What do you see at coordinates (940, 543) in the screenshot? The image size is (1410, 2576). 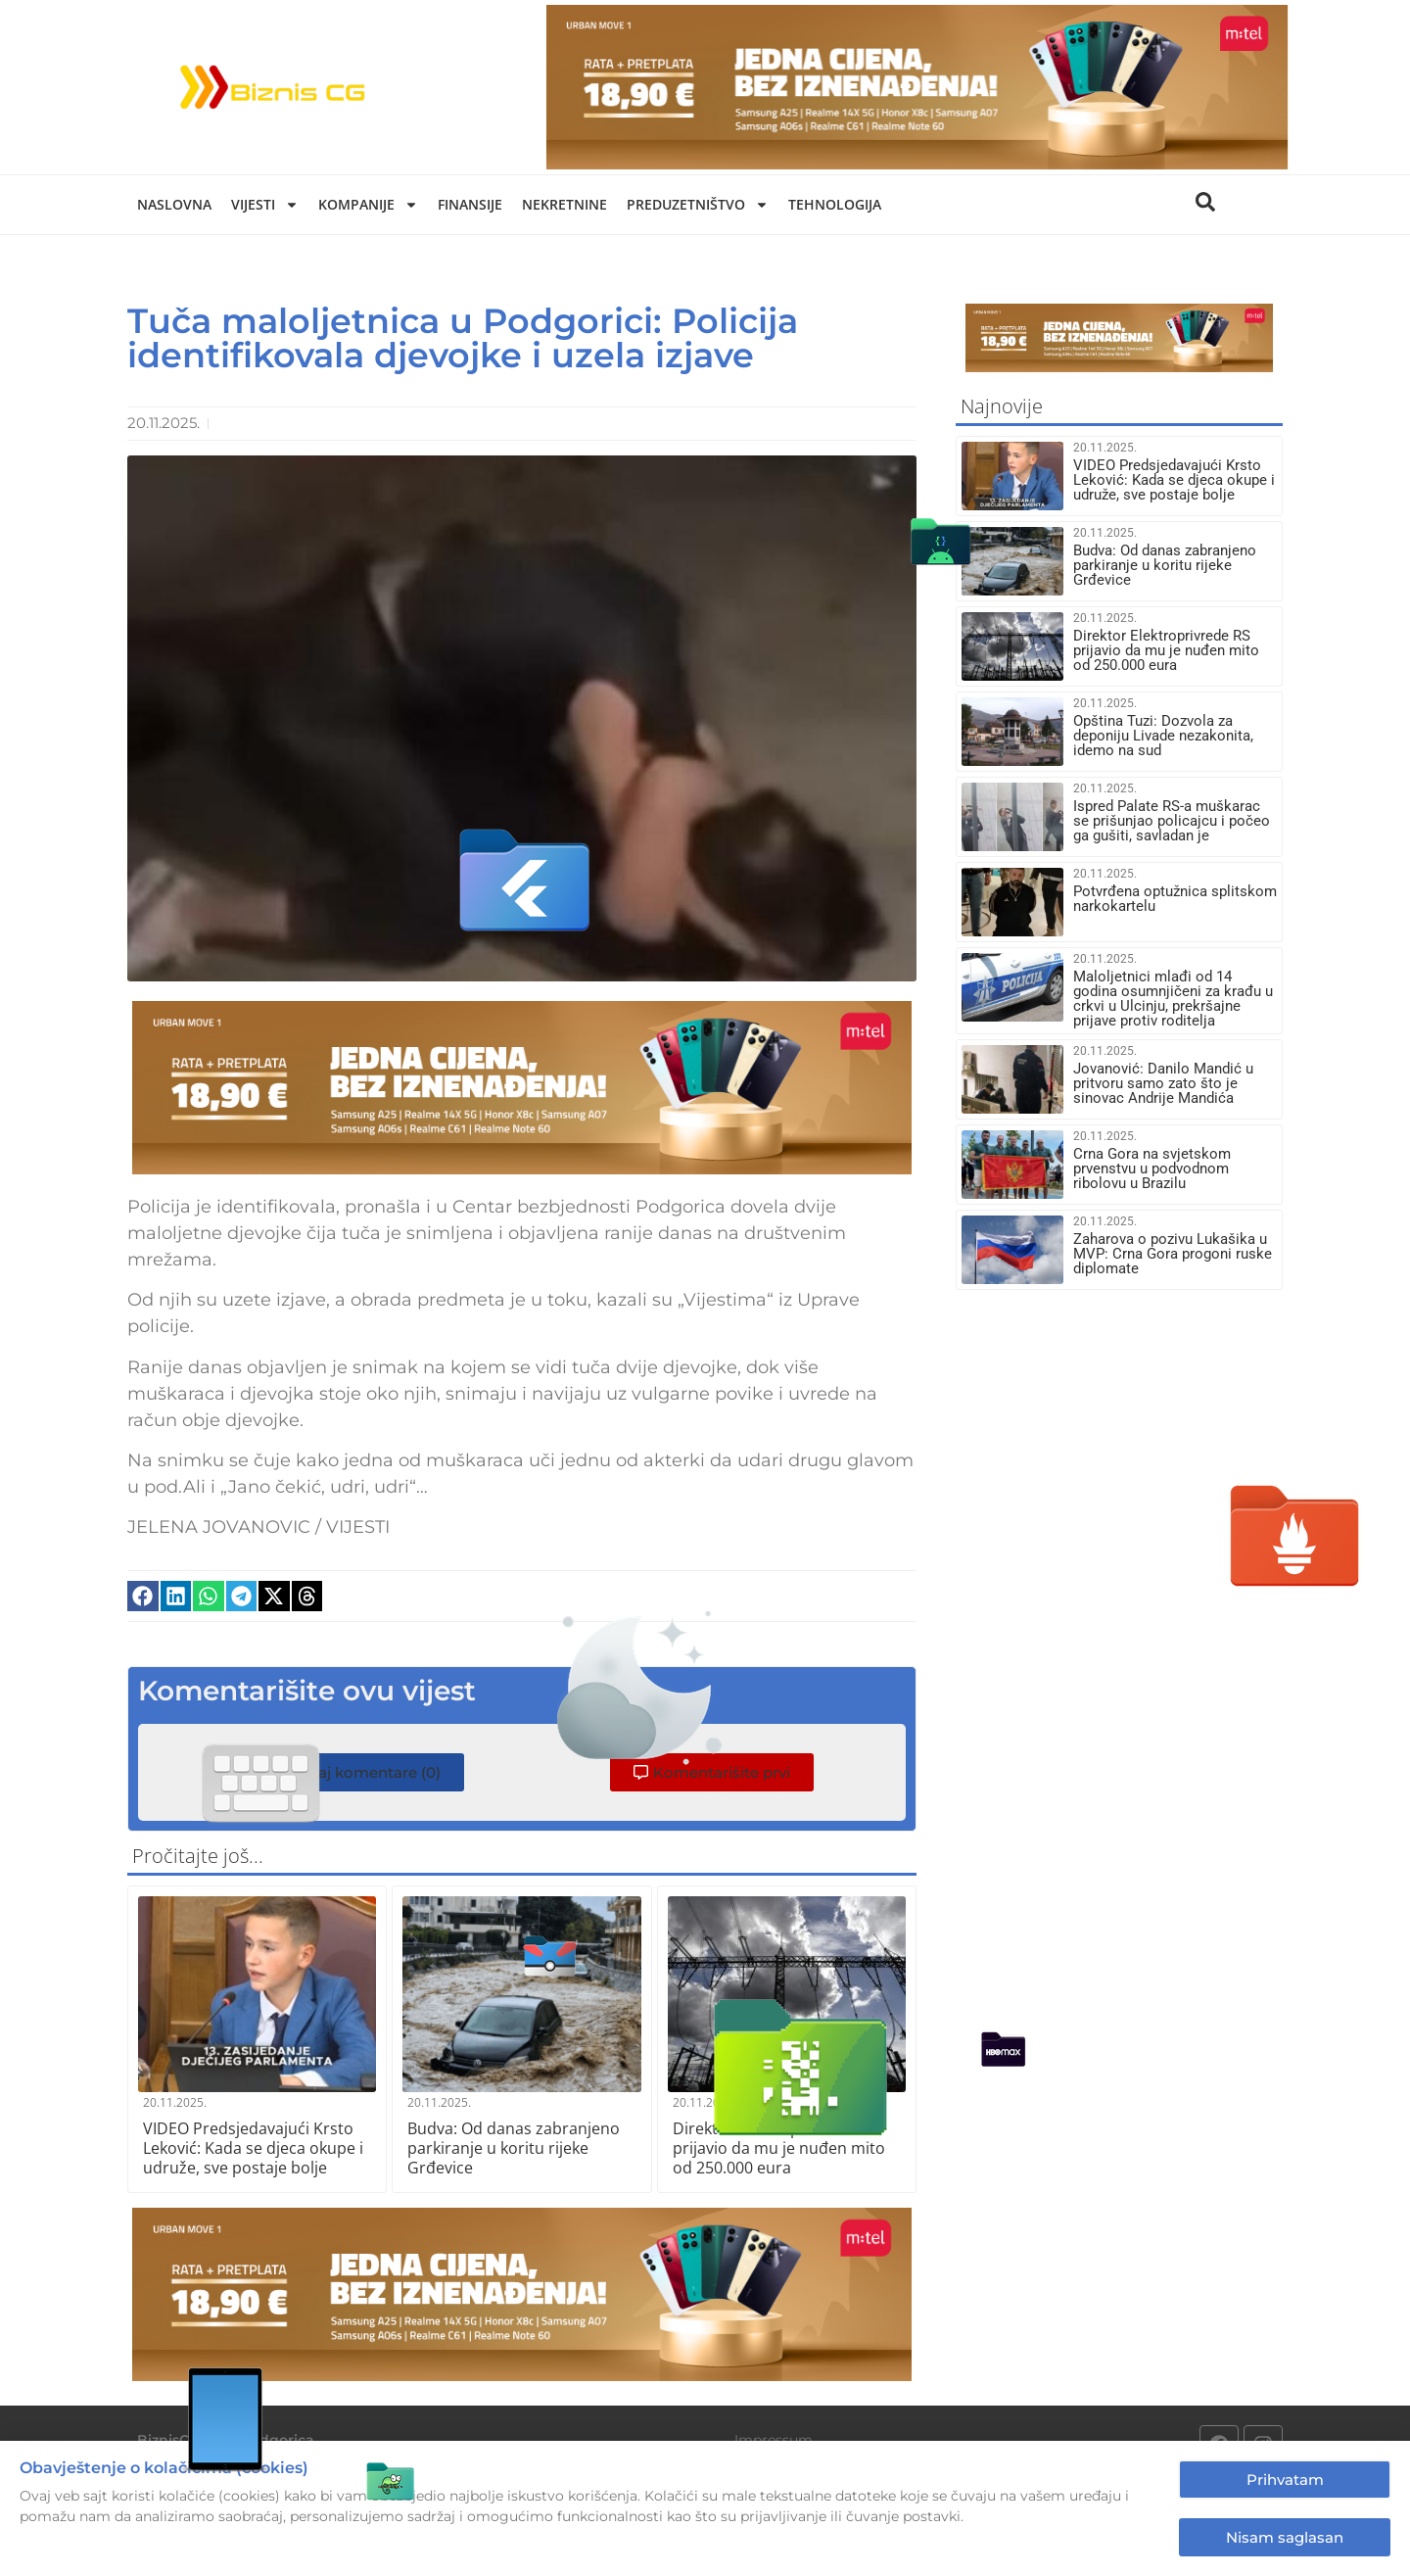 I see `open android developer project files` at bounding box center [940, 543].